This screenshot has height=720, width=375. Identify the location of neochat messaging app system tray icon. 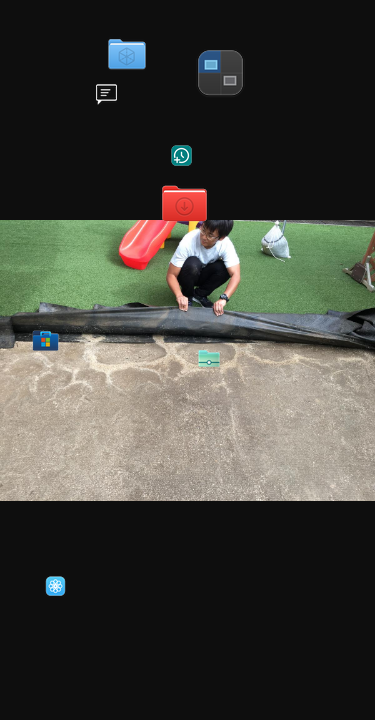
(106, 94).